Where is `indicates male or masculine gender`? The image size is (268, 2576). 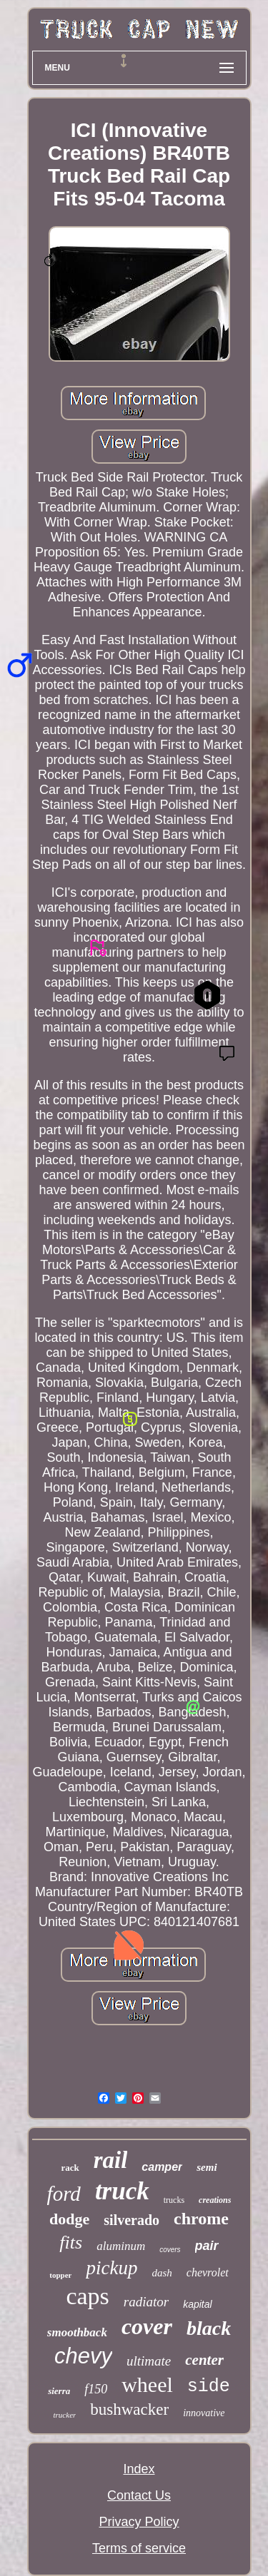
indicates male or masculine gender is located at coordinates (19, 665).